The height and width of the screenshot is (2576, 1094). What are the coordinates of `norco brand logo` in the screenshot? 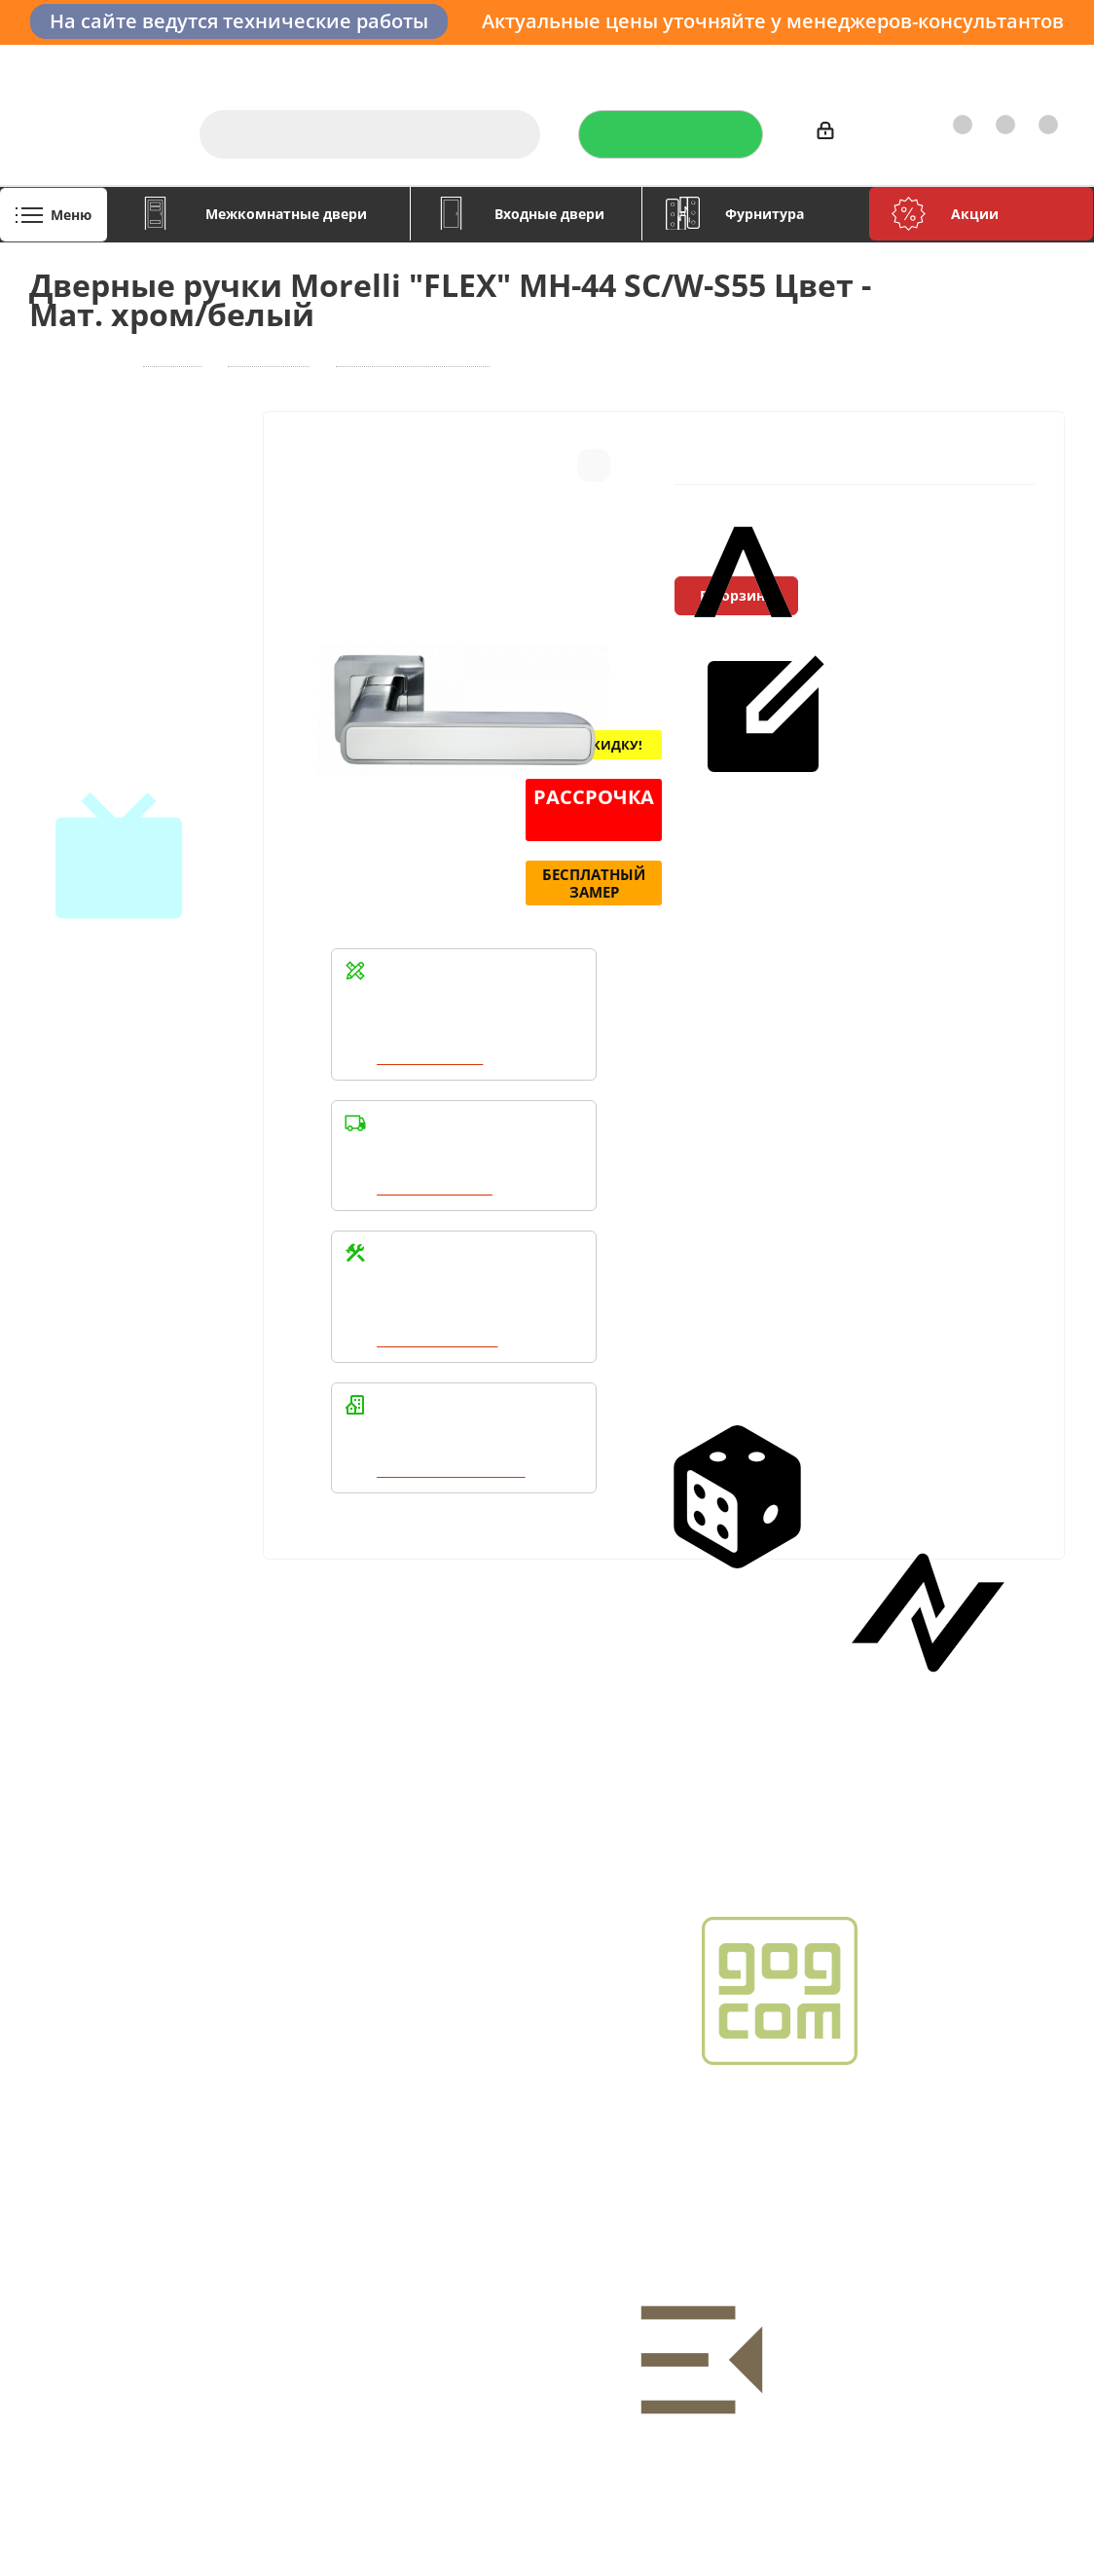 It's located at (928, 1612).